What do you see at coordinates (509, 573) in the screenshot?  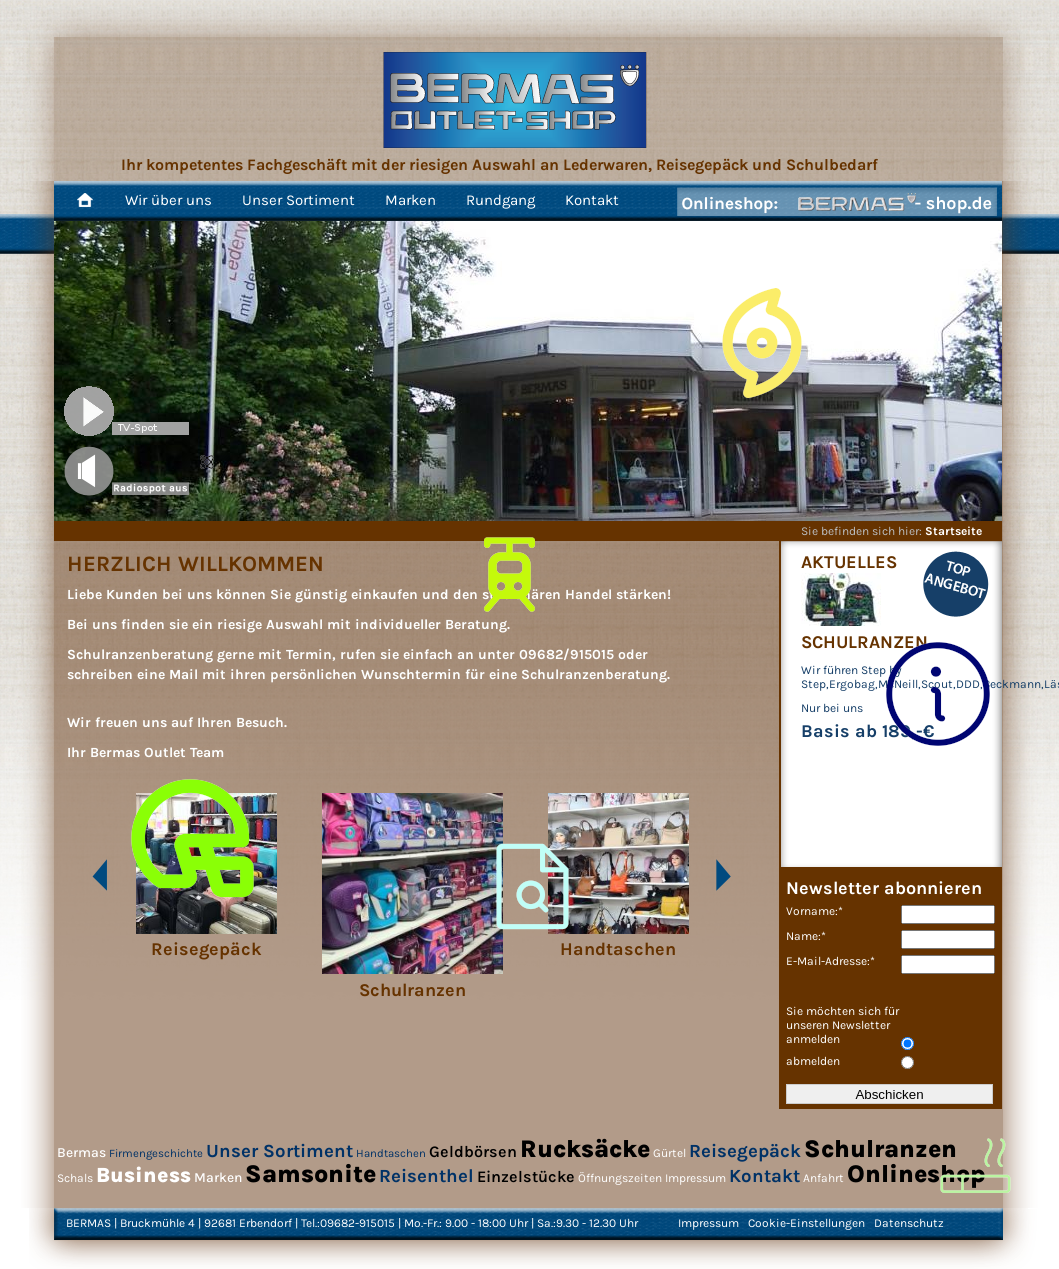 I see `access public transit or tram routes` at bounding box center [509, 573].